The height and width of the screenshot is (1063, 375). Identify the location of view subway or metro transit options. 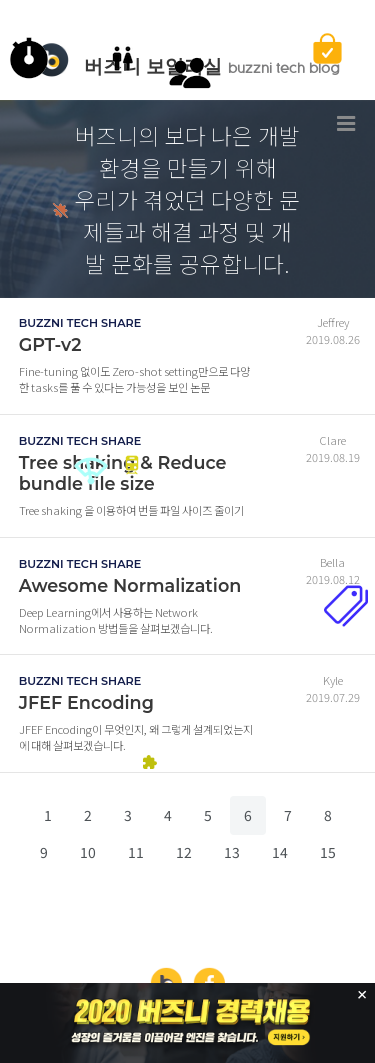
(132, 465).